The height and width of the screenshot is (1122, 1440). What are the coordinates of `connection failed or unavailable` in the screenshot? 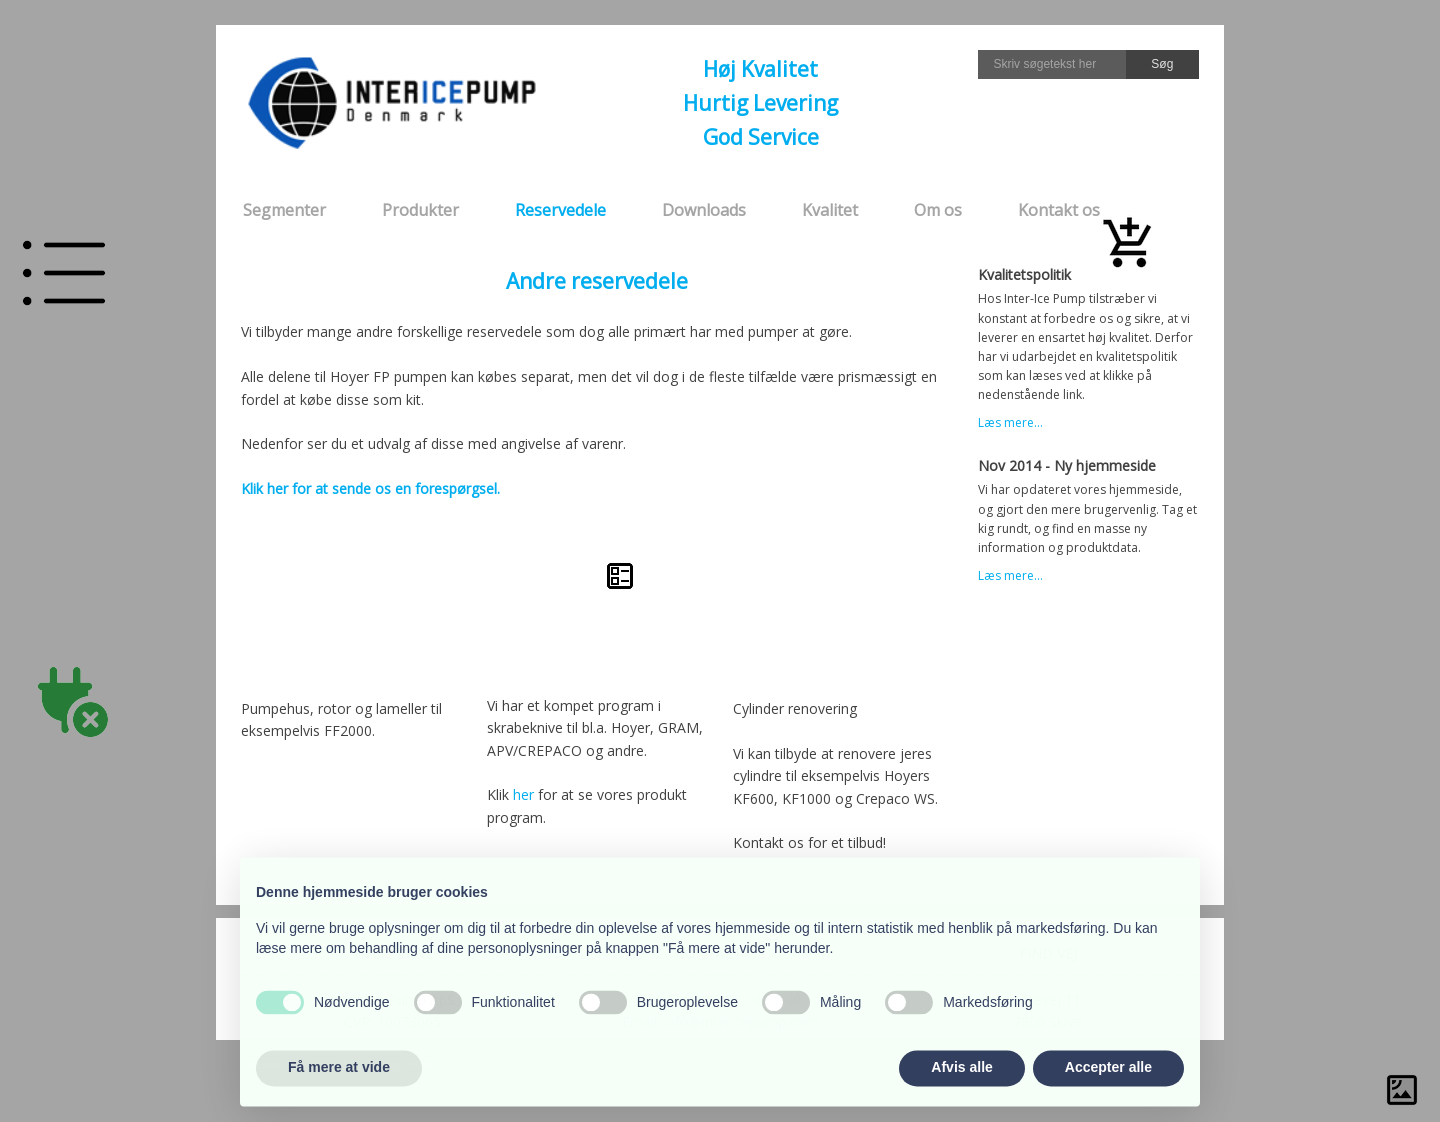 It's located at (69, 702).